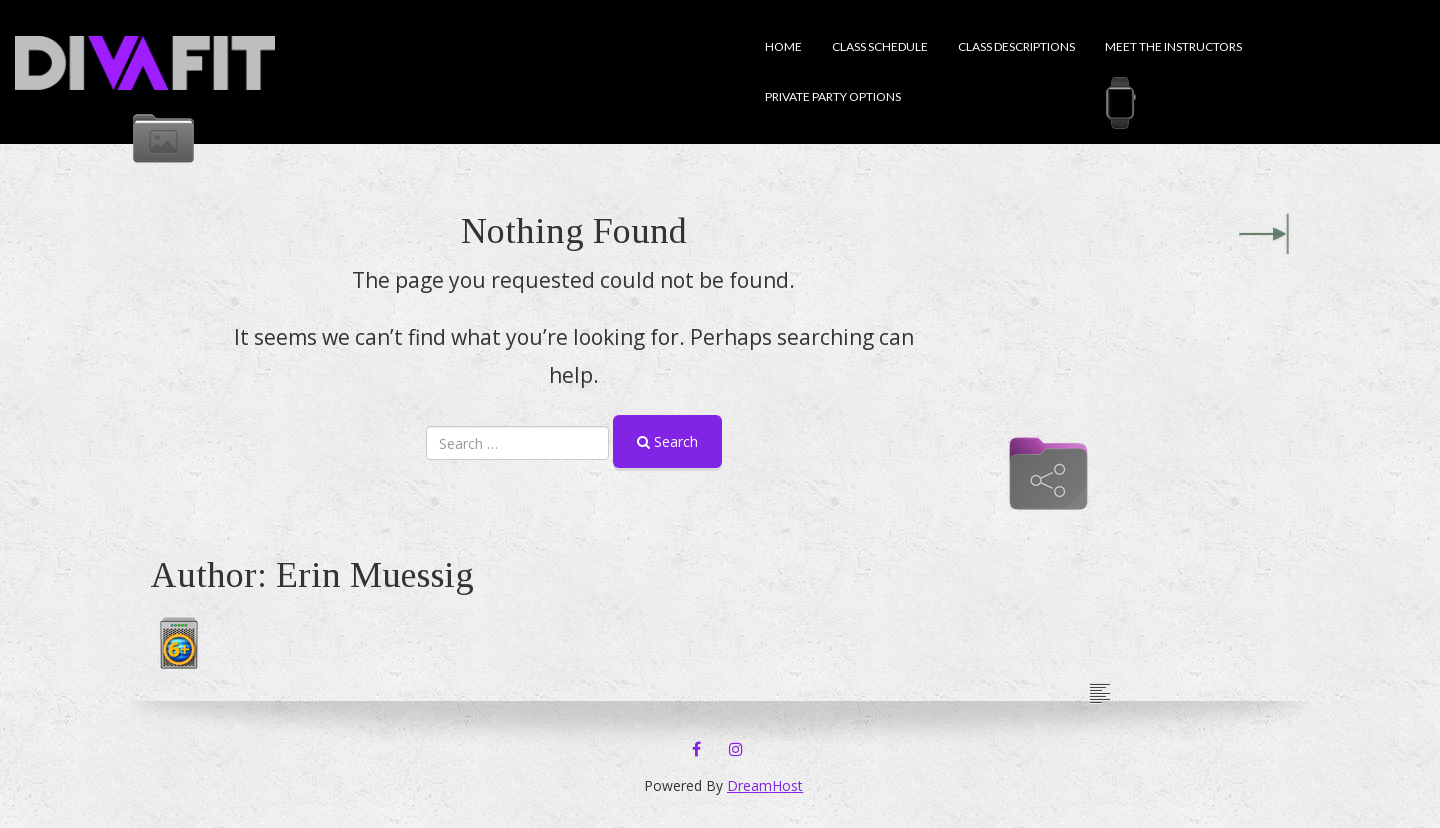  I want to click on align text to the left margin, so click(1100, 694).